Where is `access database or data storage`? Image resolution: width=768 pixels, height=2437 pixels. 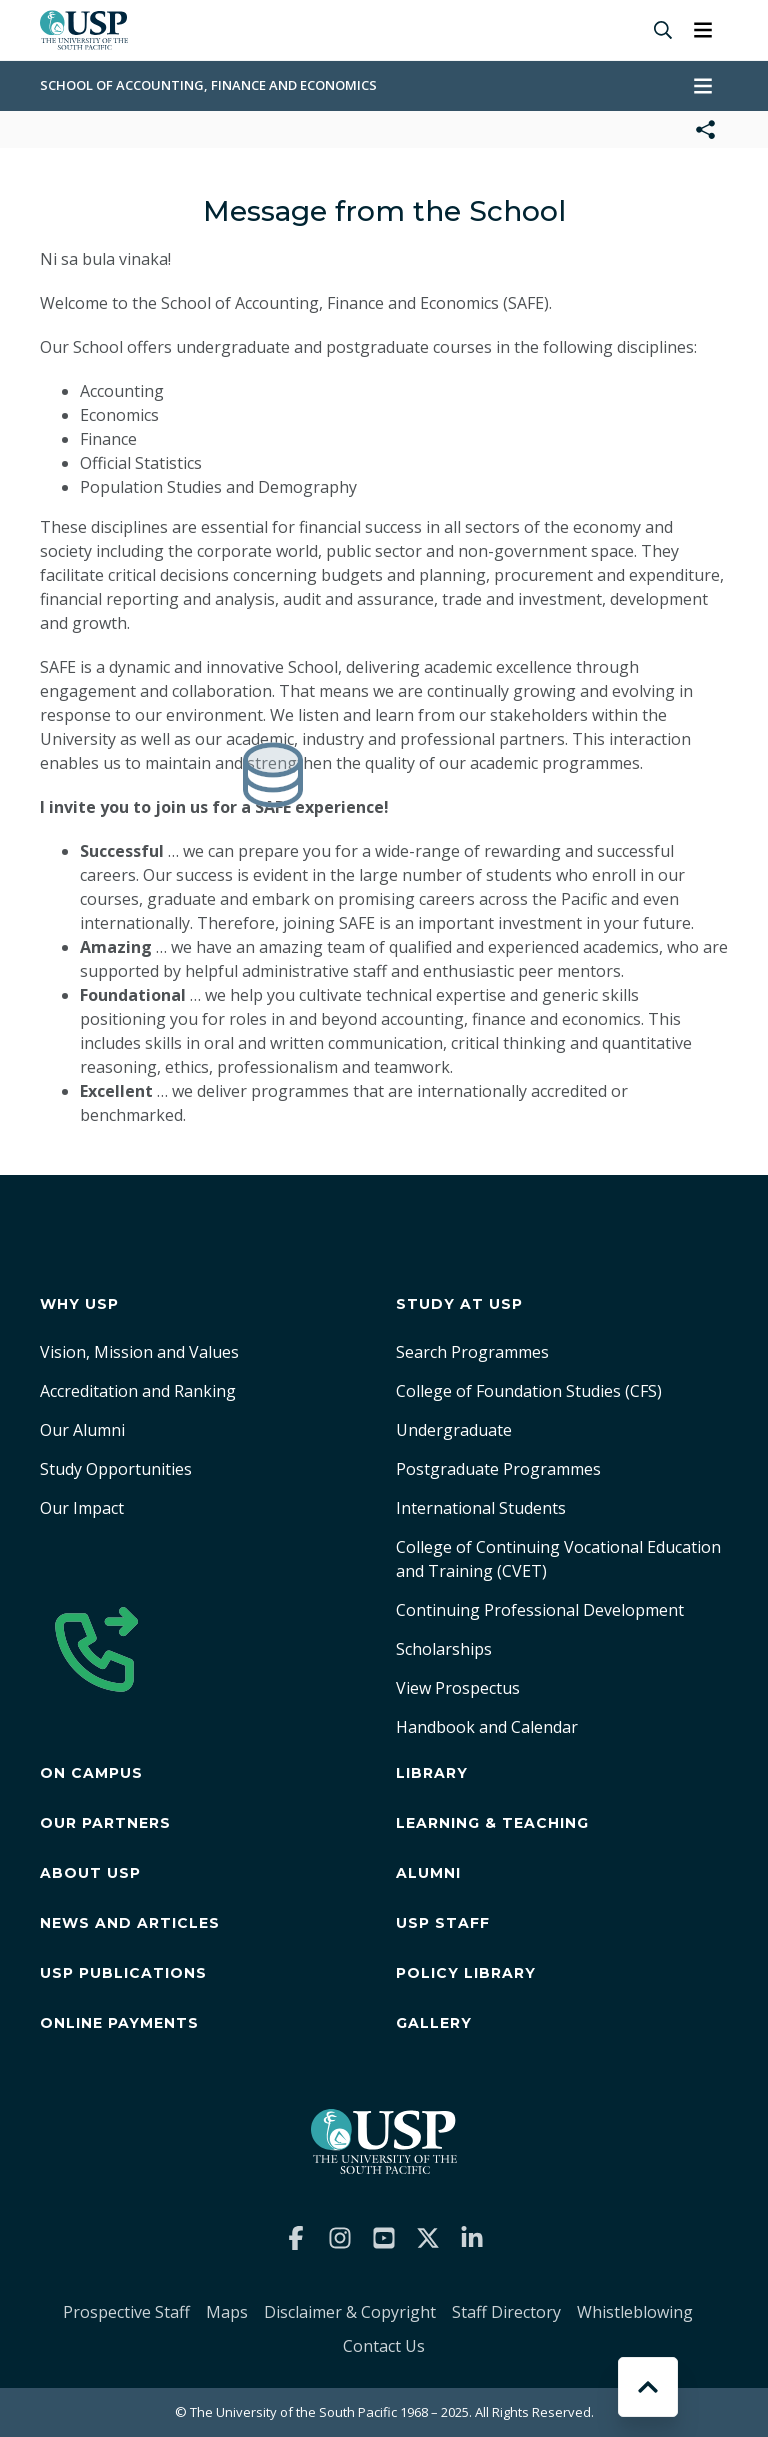
access database or data storage is located at coordinates (273, 775).